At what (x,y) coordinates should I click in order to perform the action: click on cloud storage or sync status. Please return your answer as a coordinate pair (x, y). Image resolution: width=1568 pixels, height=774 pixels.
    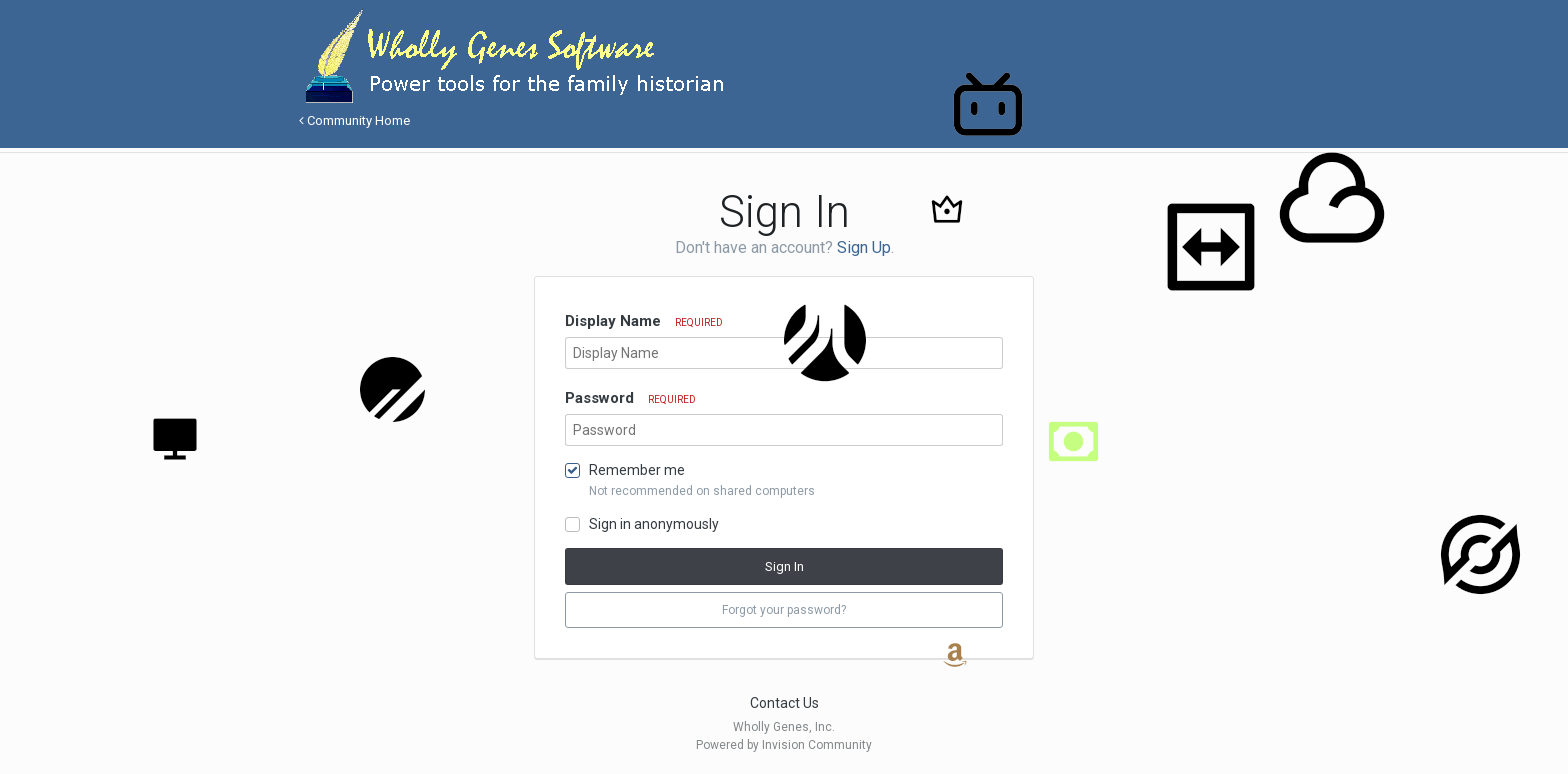
    Looking at the image, I should click on (1332, 200).